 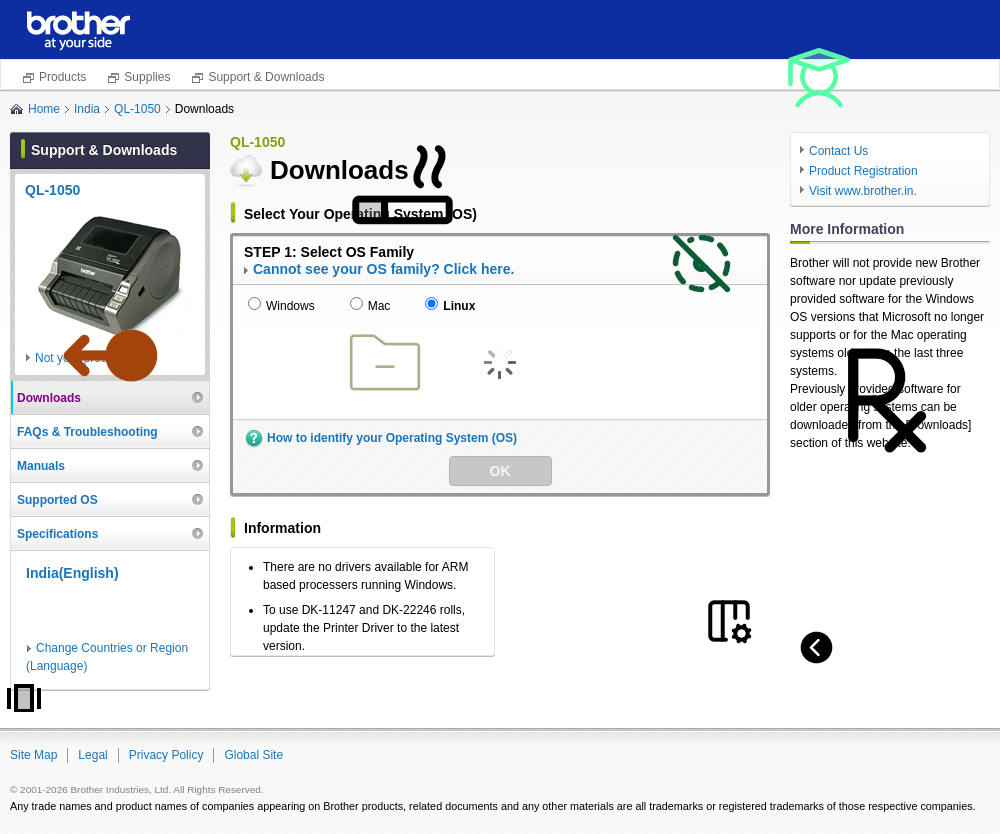 What do you see at coordinates (110, 355) in the screenshot?
I see `swipe left to dismiss or navigate` at bounding box center [110, 355].